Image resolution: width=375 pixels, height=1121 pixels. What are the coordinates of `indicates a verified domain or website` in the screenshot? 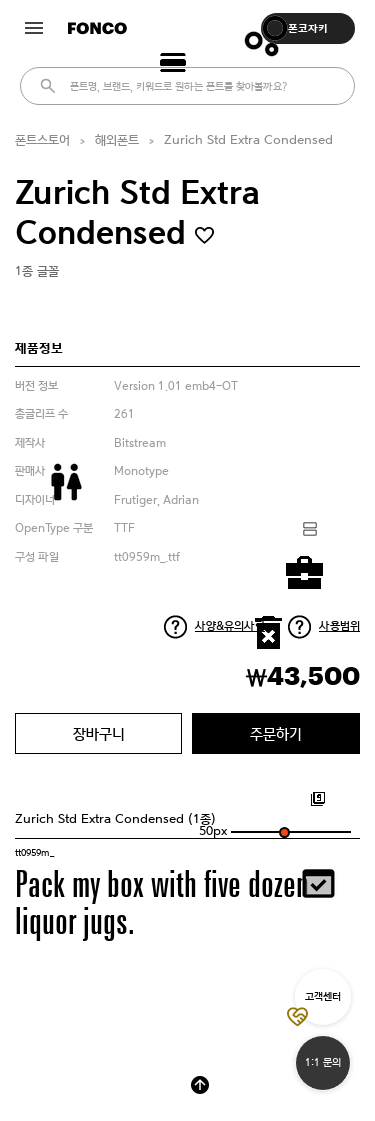 It's located at (318, 883).